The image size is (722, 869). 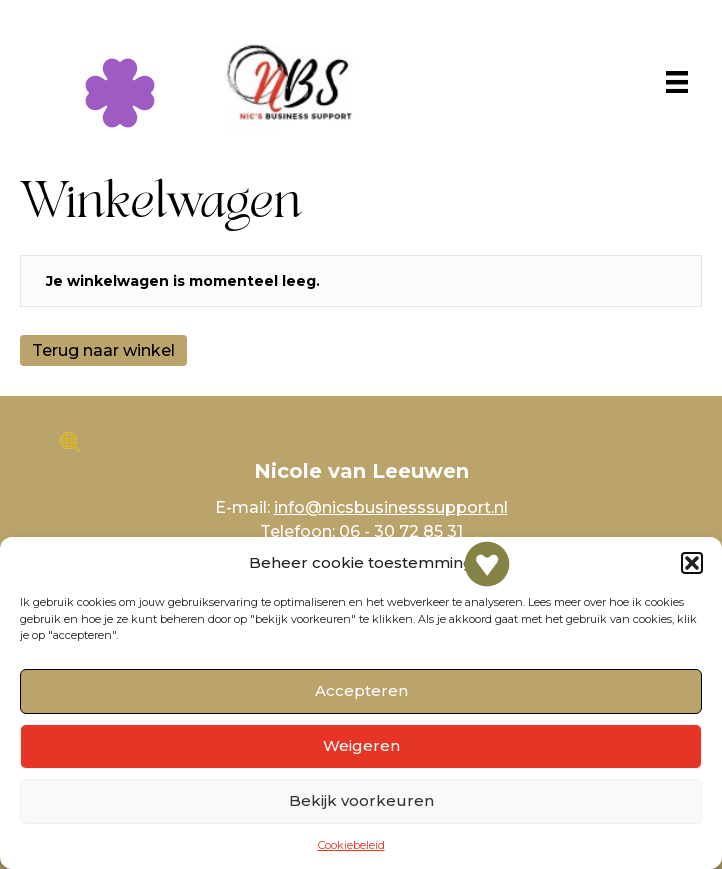 What do you see at coordinates (487, 564) in the screenshot?
I see `gratipay logo - a platform for recurring donations and tips` at bounding box center [487, 564].